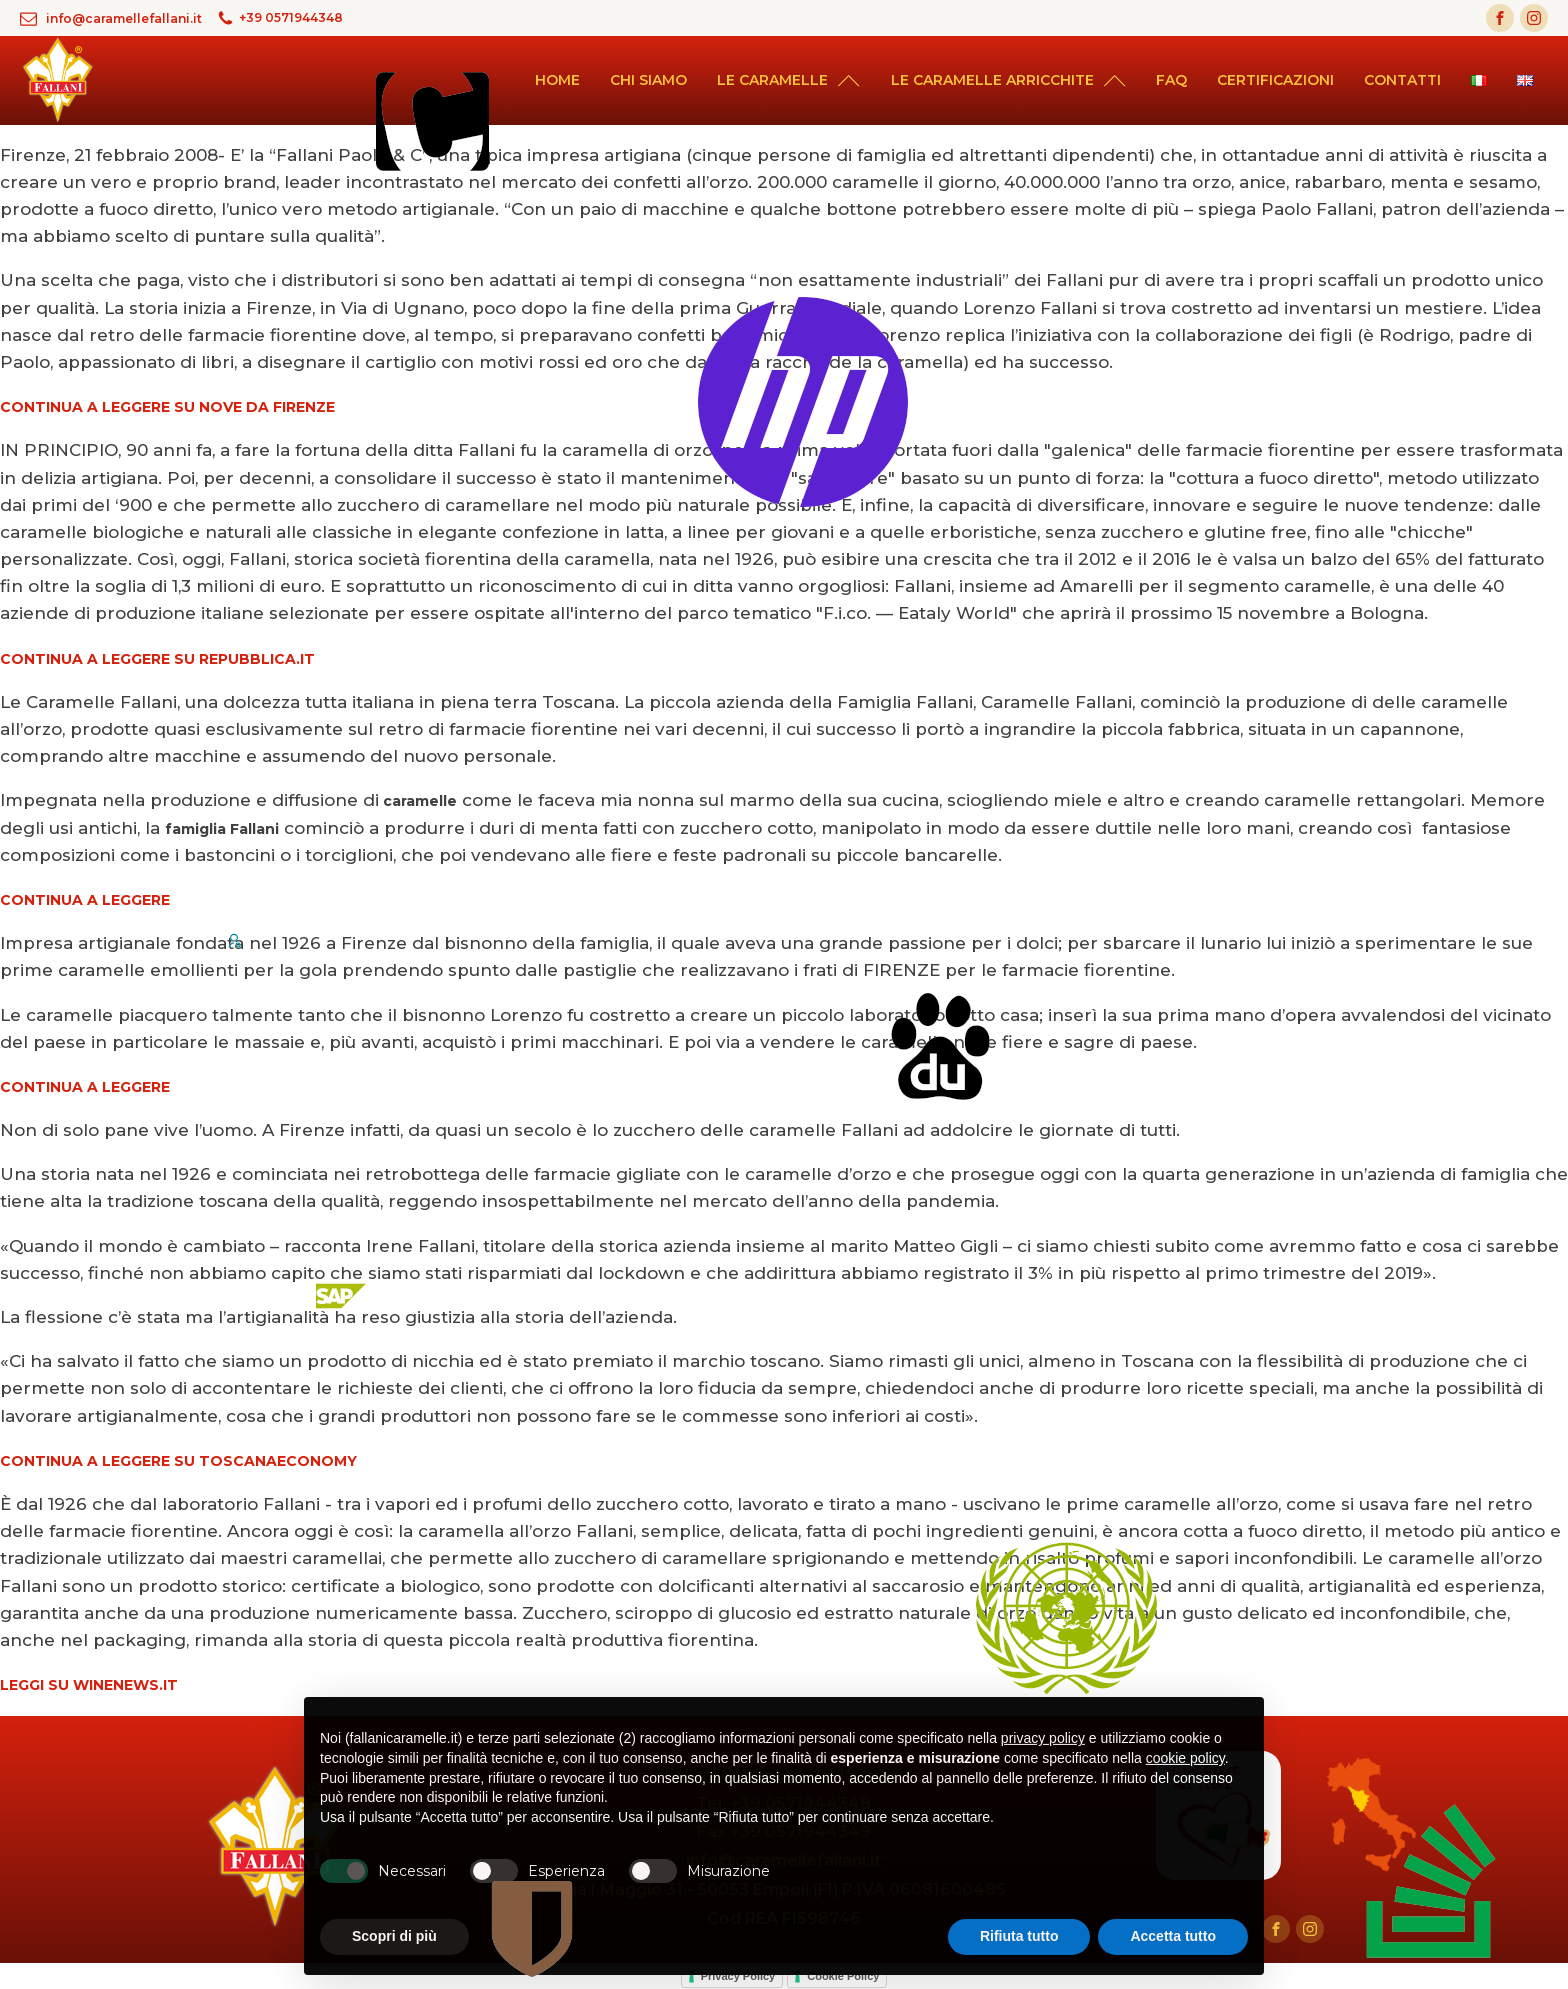  What do you see at coordinates (940, 1046) in the screenshot?
I see `open Baidu app` at bounding box center [940, 1046].